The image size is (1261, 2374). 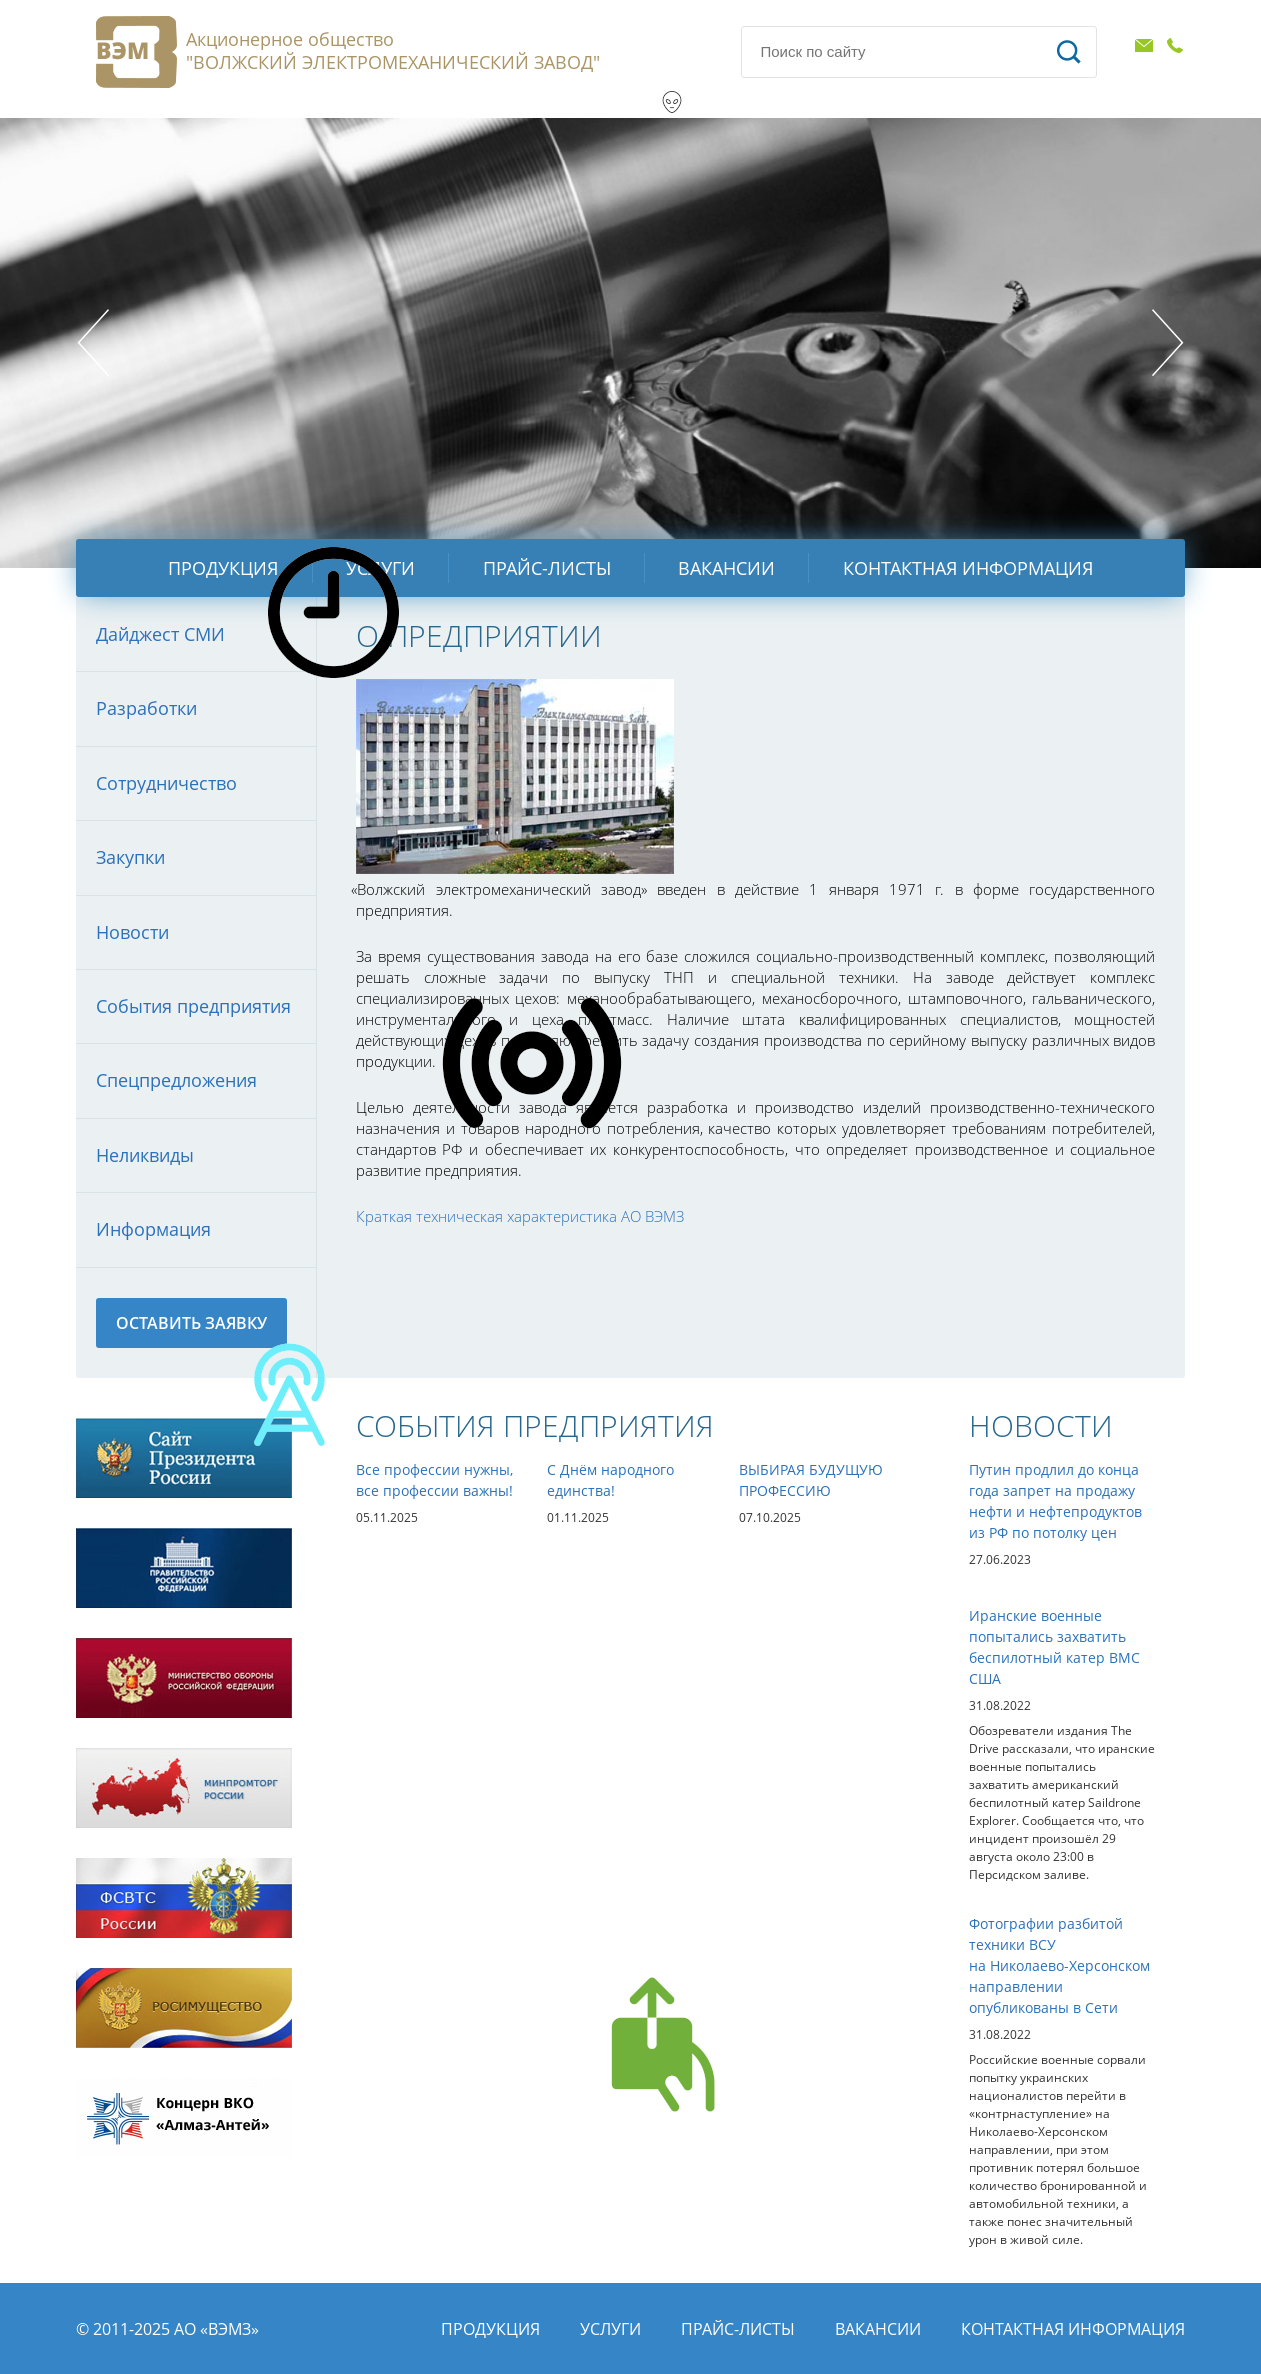 What do you see at coordinates (532, 1063) in the screenshot?
I see `start a live broadcast or stream` at bounding box center [532, 1063].